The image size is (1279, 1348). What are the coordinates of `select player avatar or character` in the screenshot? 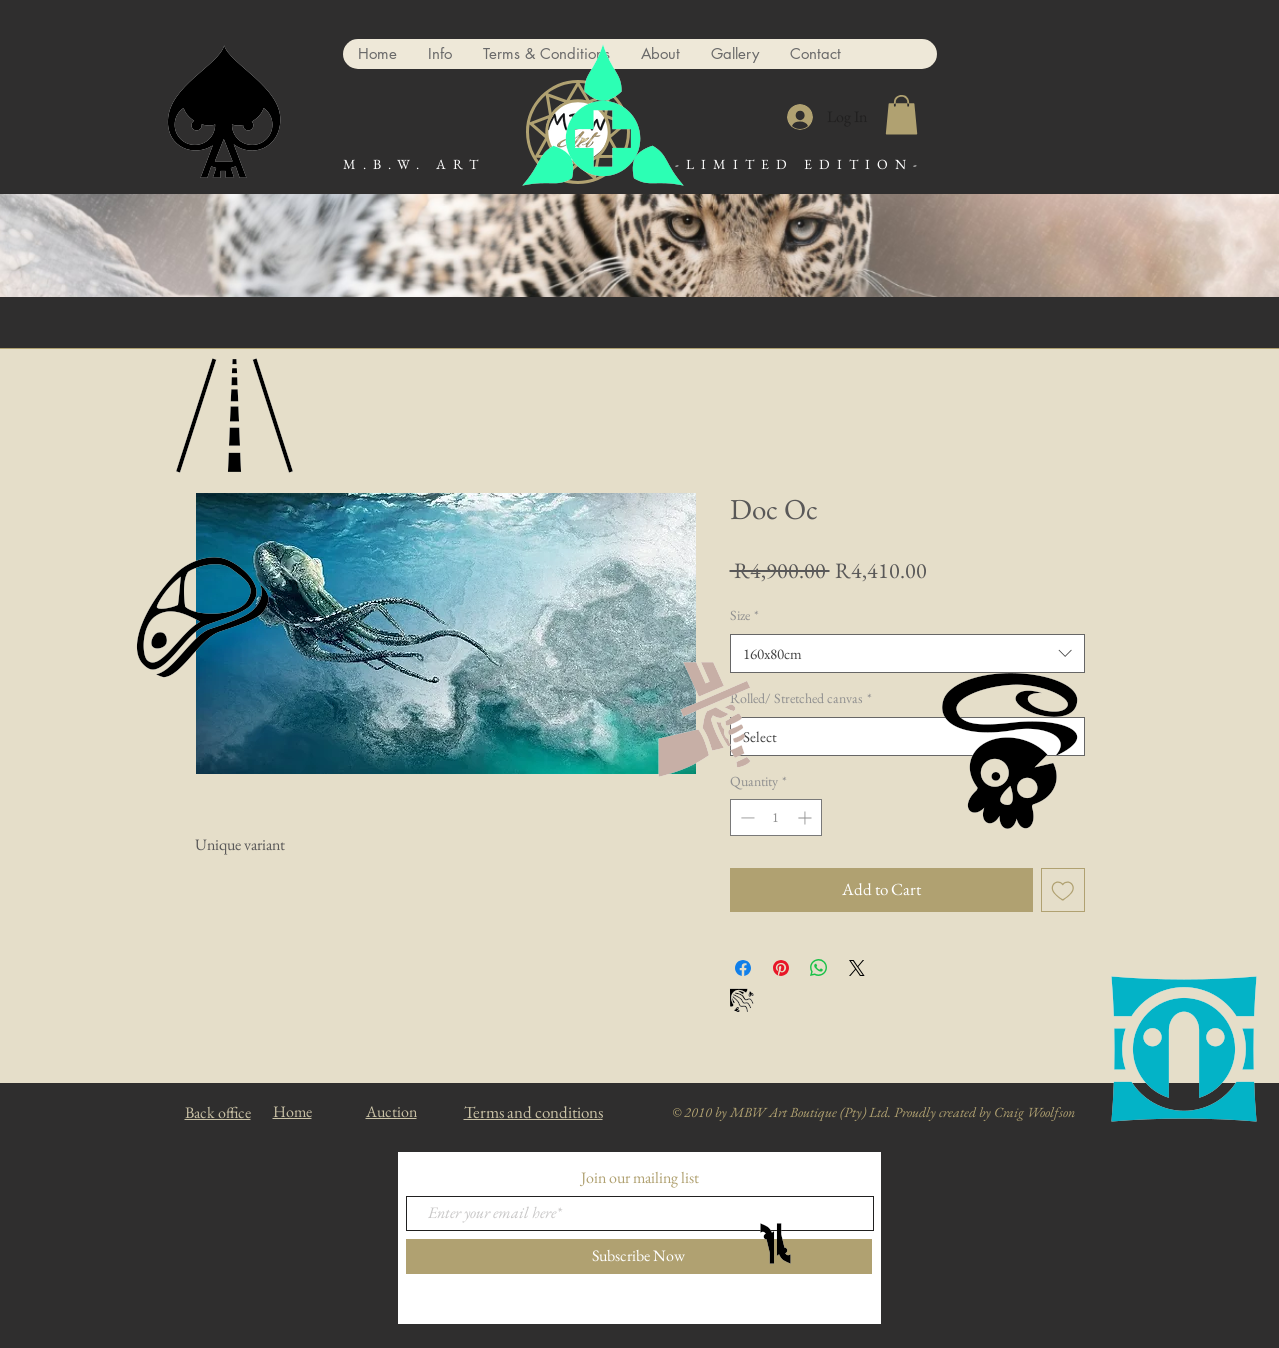 It's located at (1184, 1049).